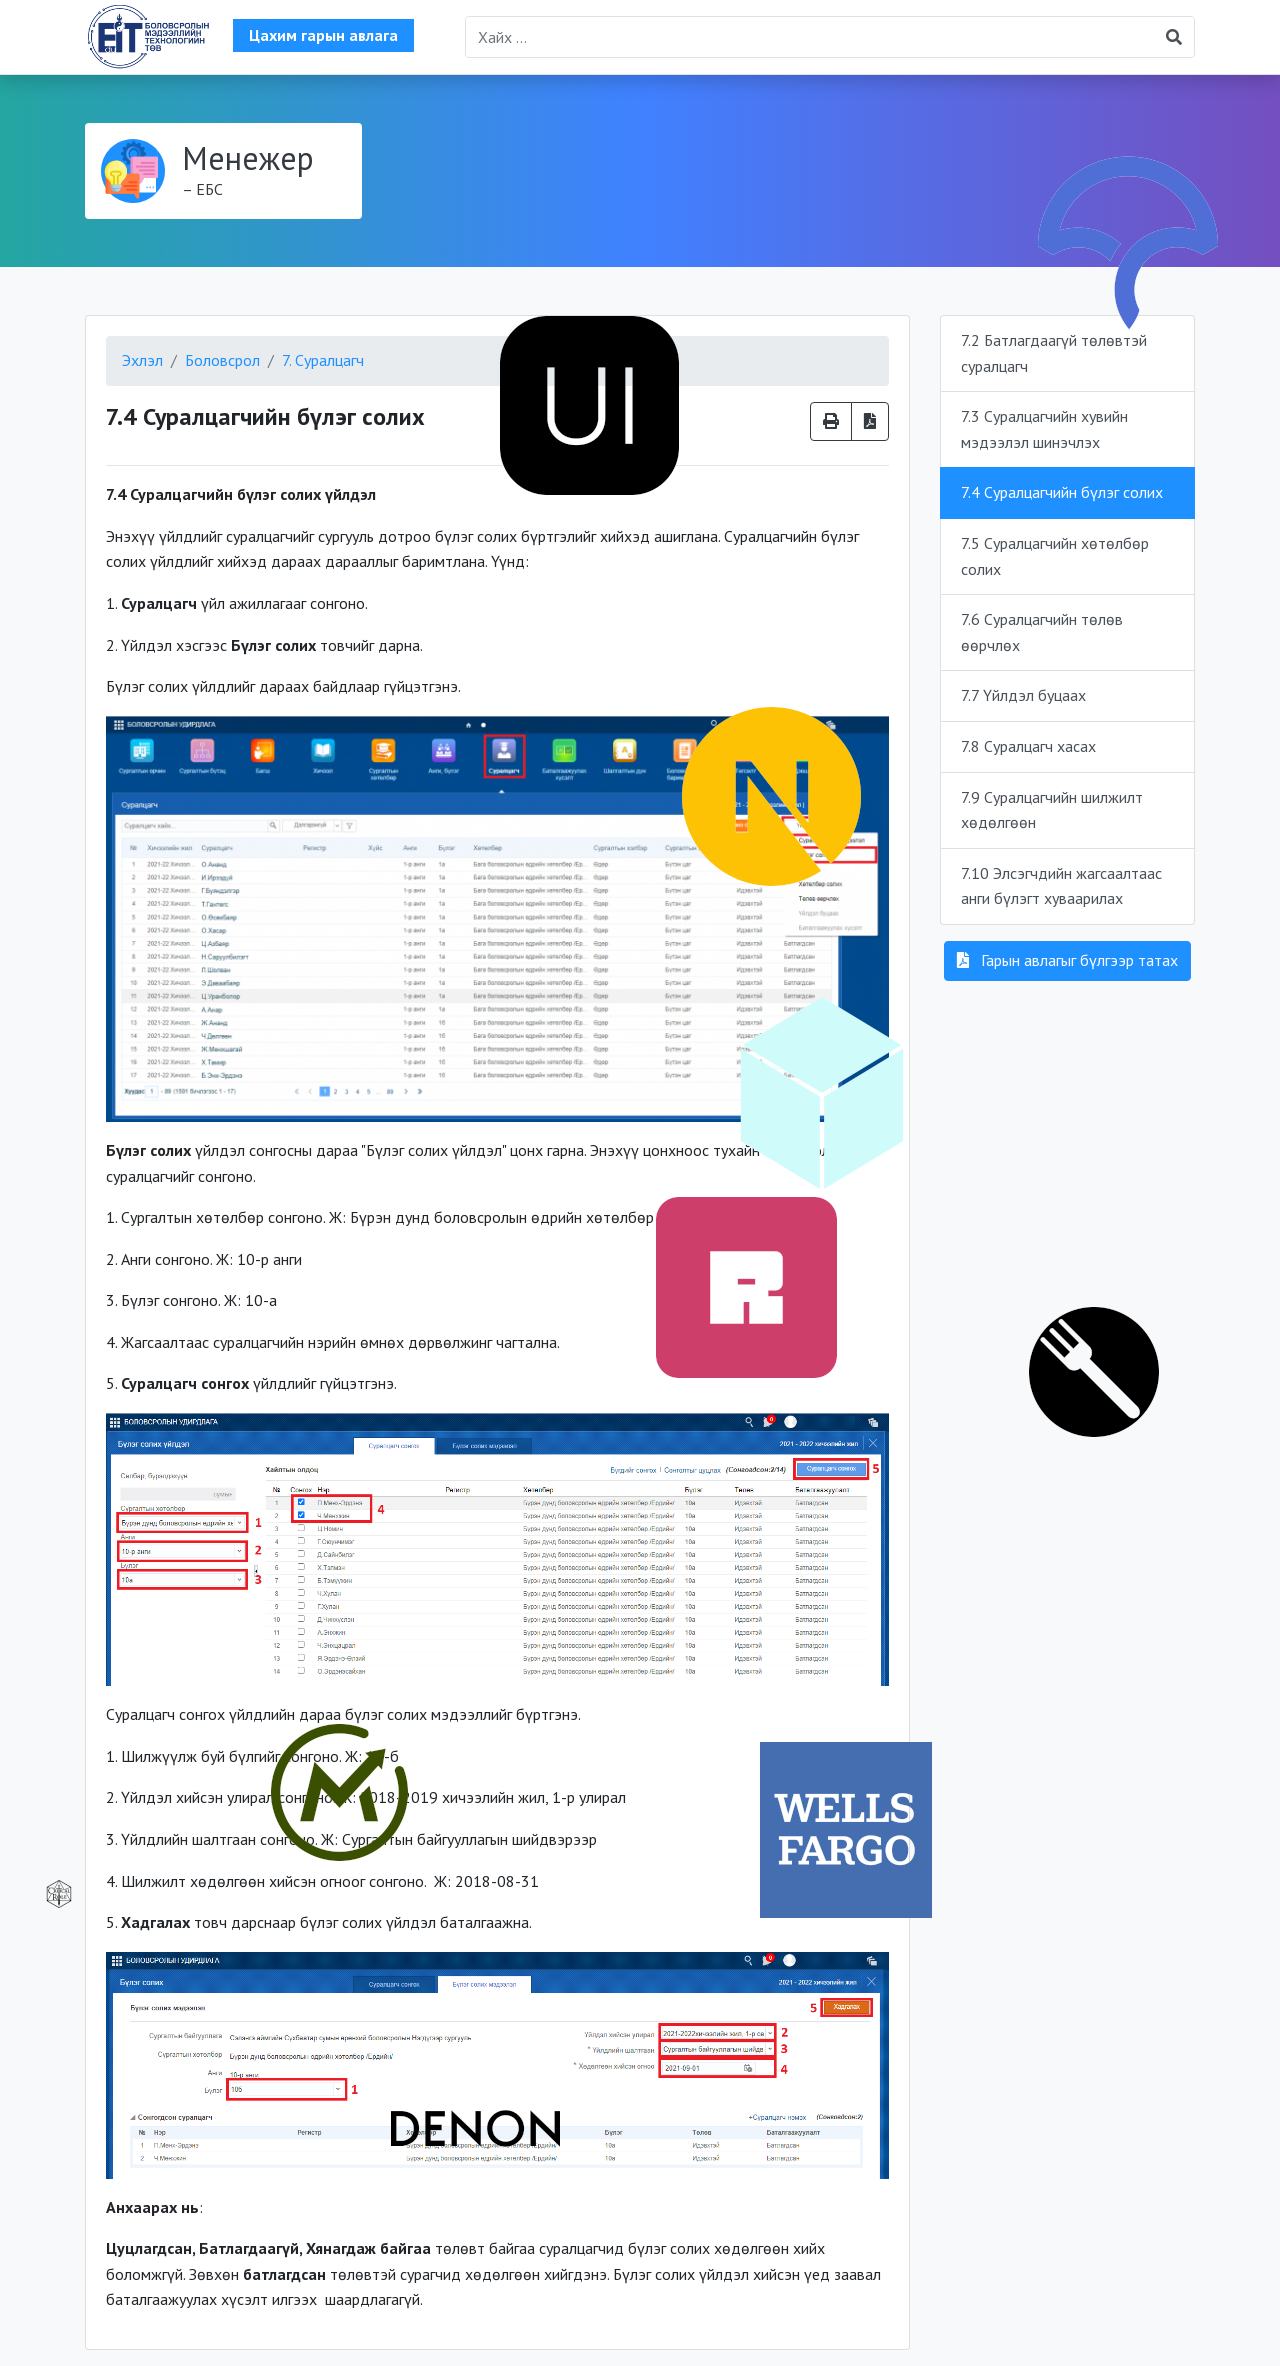 This screenshot has width=1280, height=2366. What do you see at coordinates (1094, 1372) in the screenshot?
I see `visit Greasy Fork website` at bounding box center [1094, 1372].